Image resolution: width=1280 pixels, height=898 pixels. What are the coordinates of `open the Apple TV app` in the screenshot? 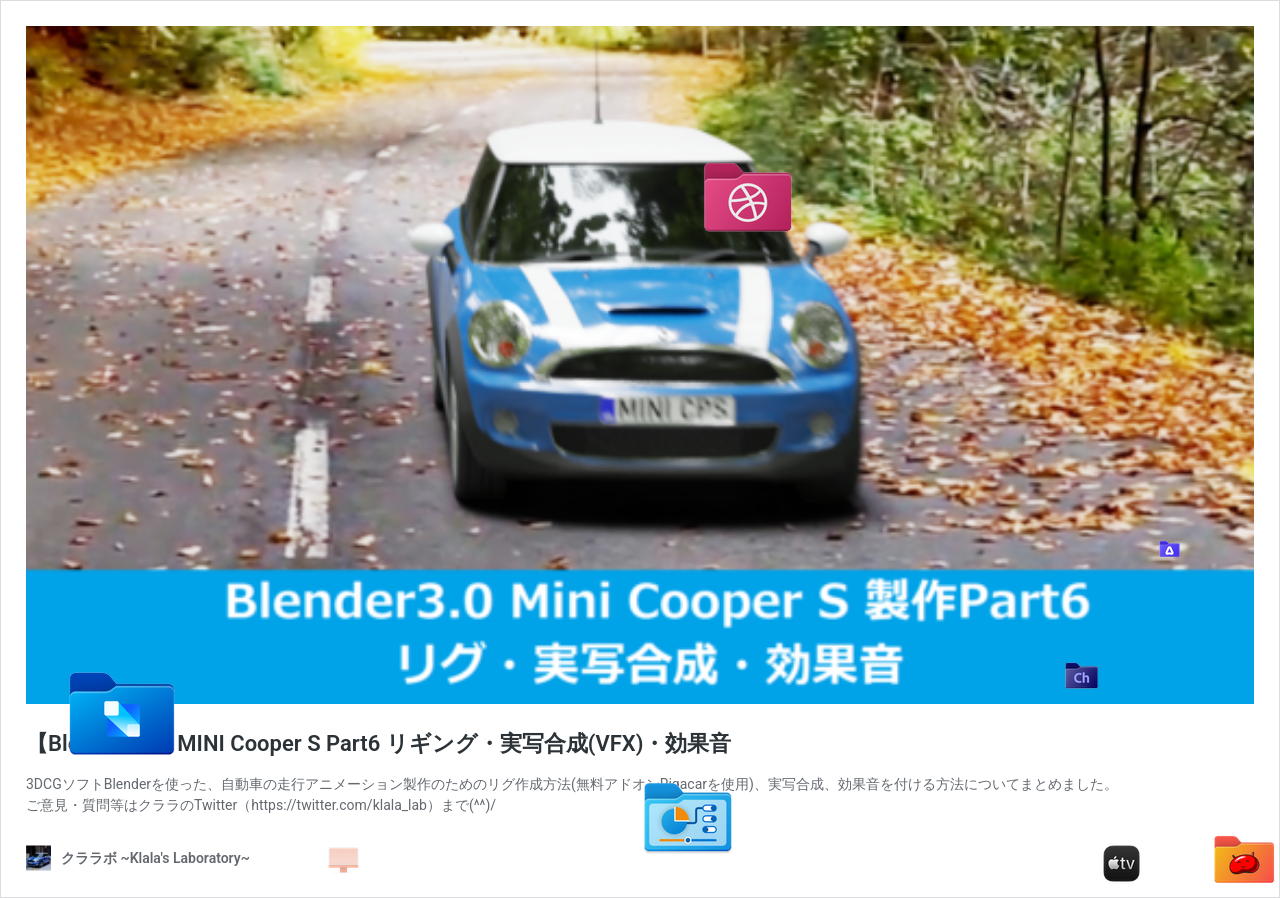 It's located at (1121, 863).